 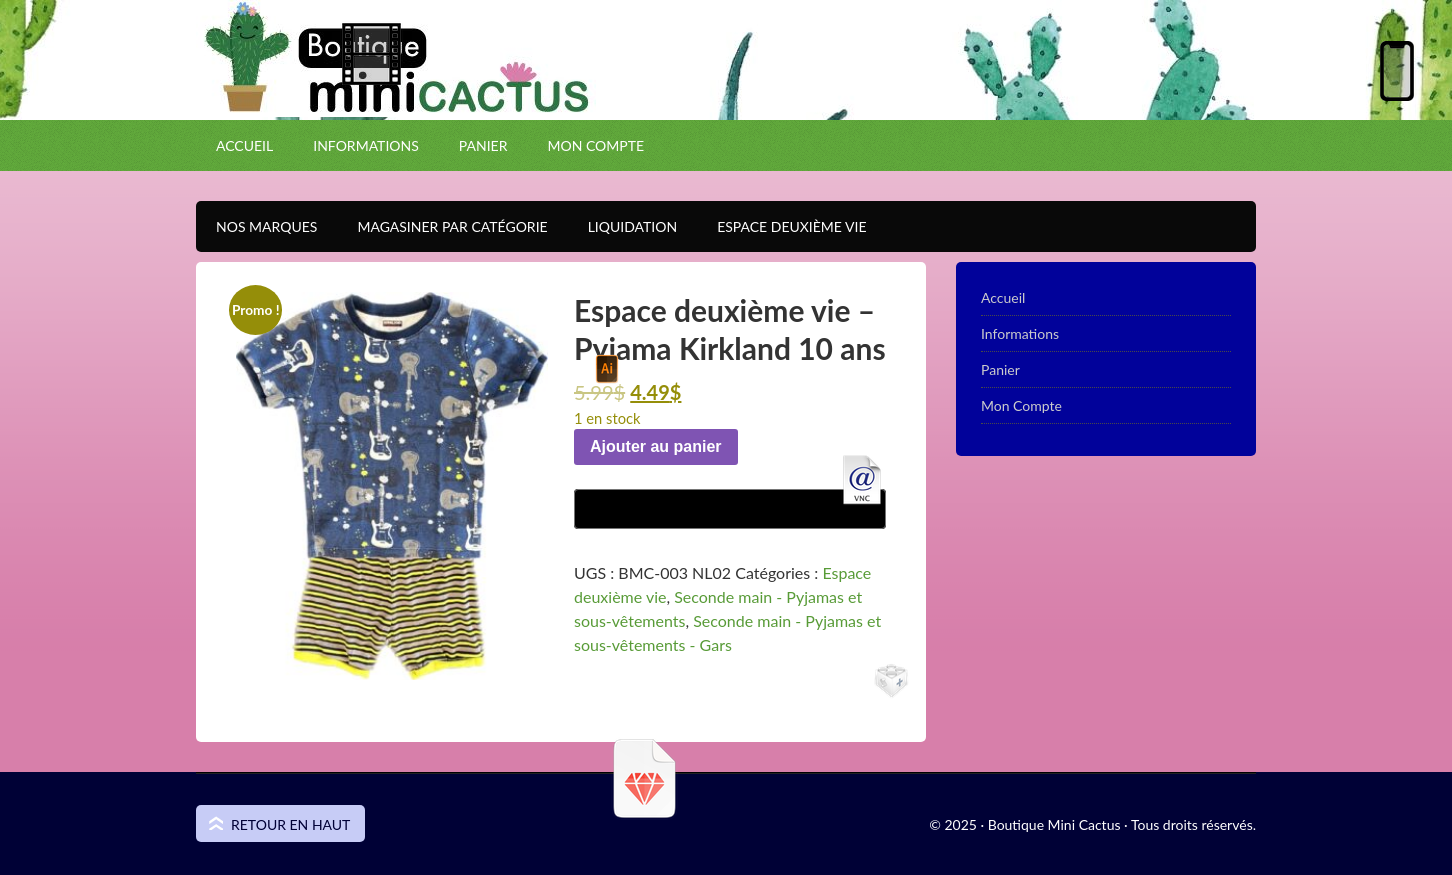 I want to click on open an Adobe Illustrator file, so click(x=607, y=369).